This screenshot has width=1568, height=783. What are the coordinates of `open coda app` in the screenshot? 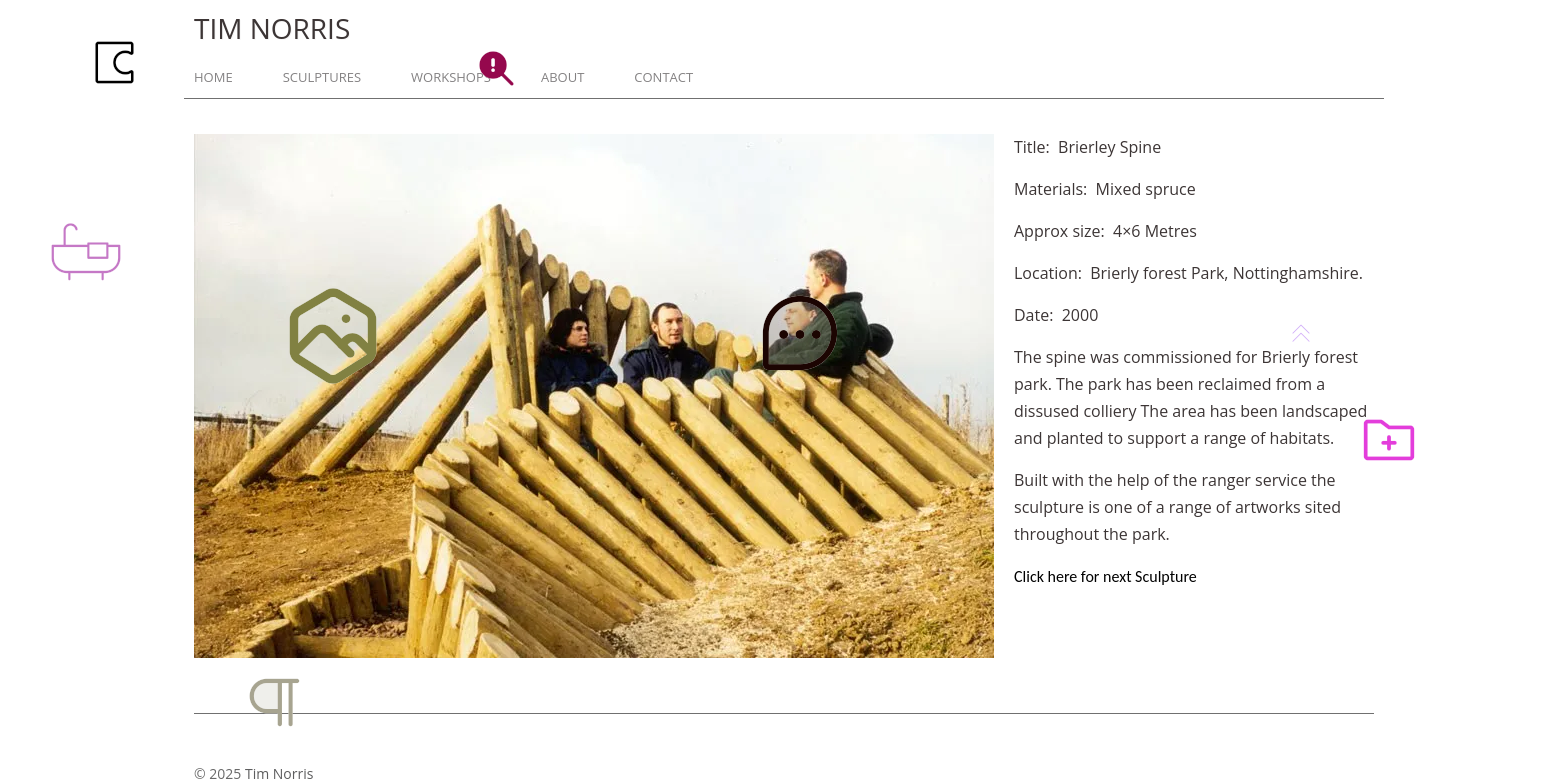 It's located at (114, 62).